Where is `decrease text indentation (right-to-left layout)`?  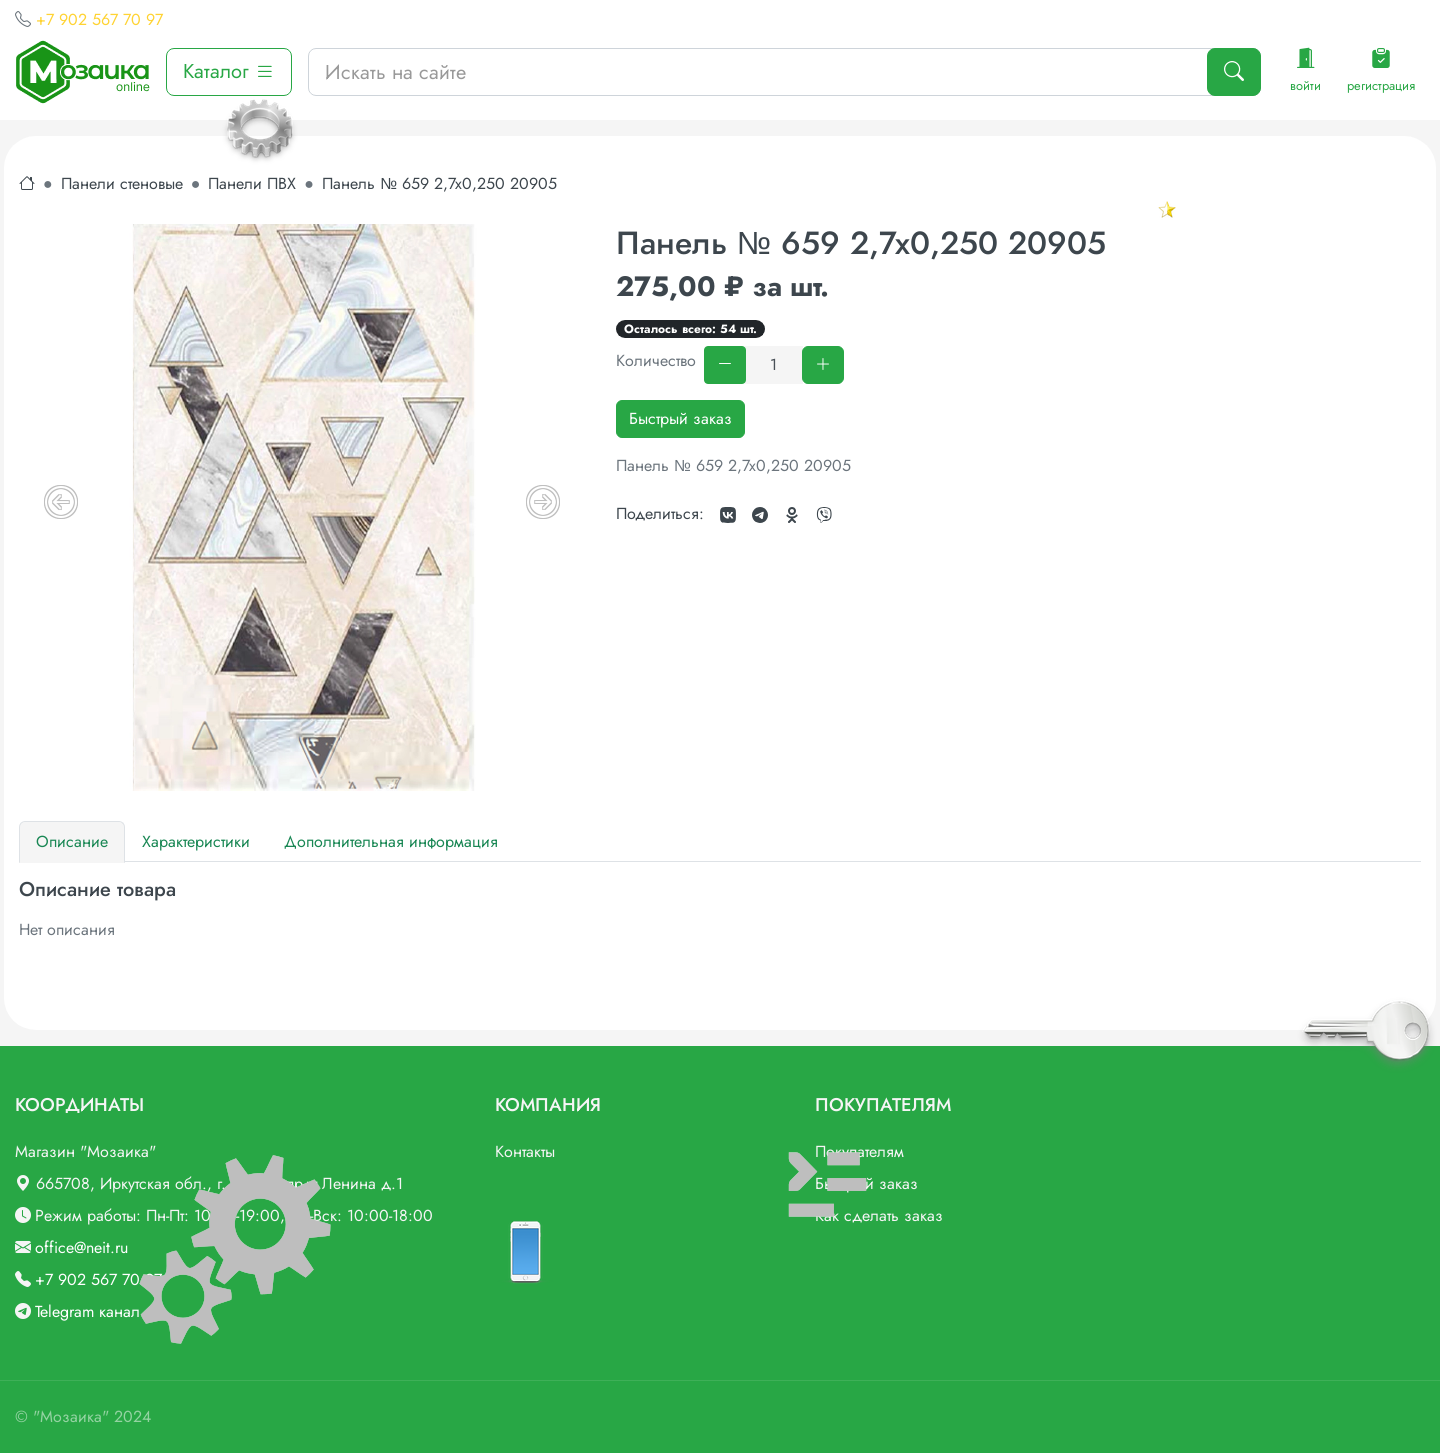
decrease text indentation (right-to-left layout) is located at coordinates (827, 1184).